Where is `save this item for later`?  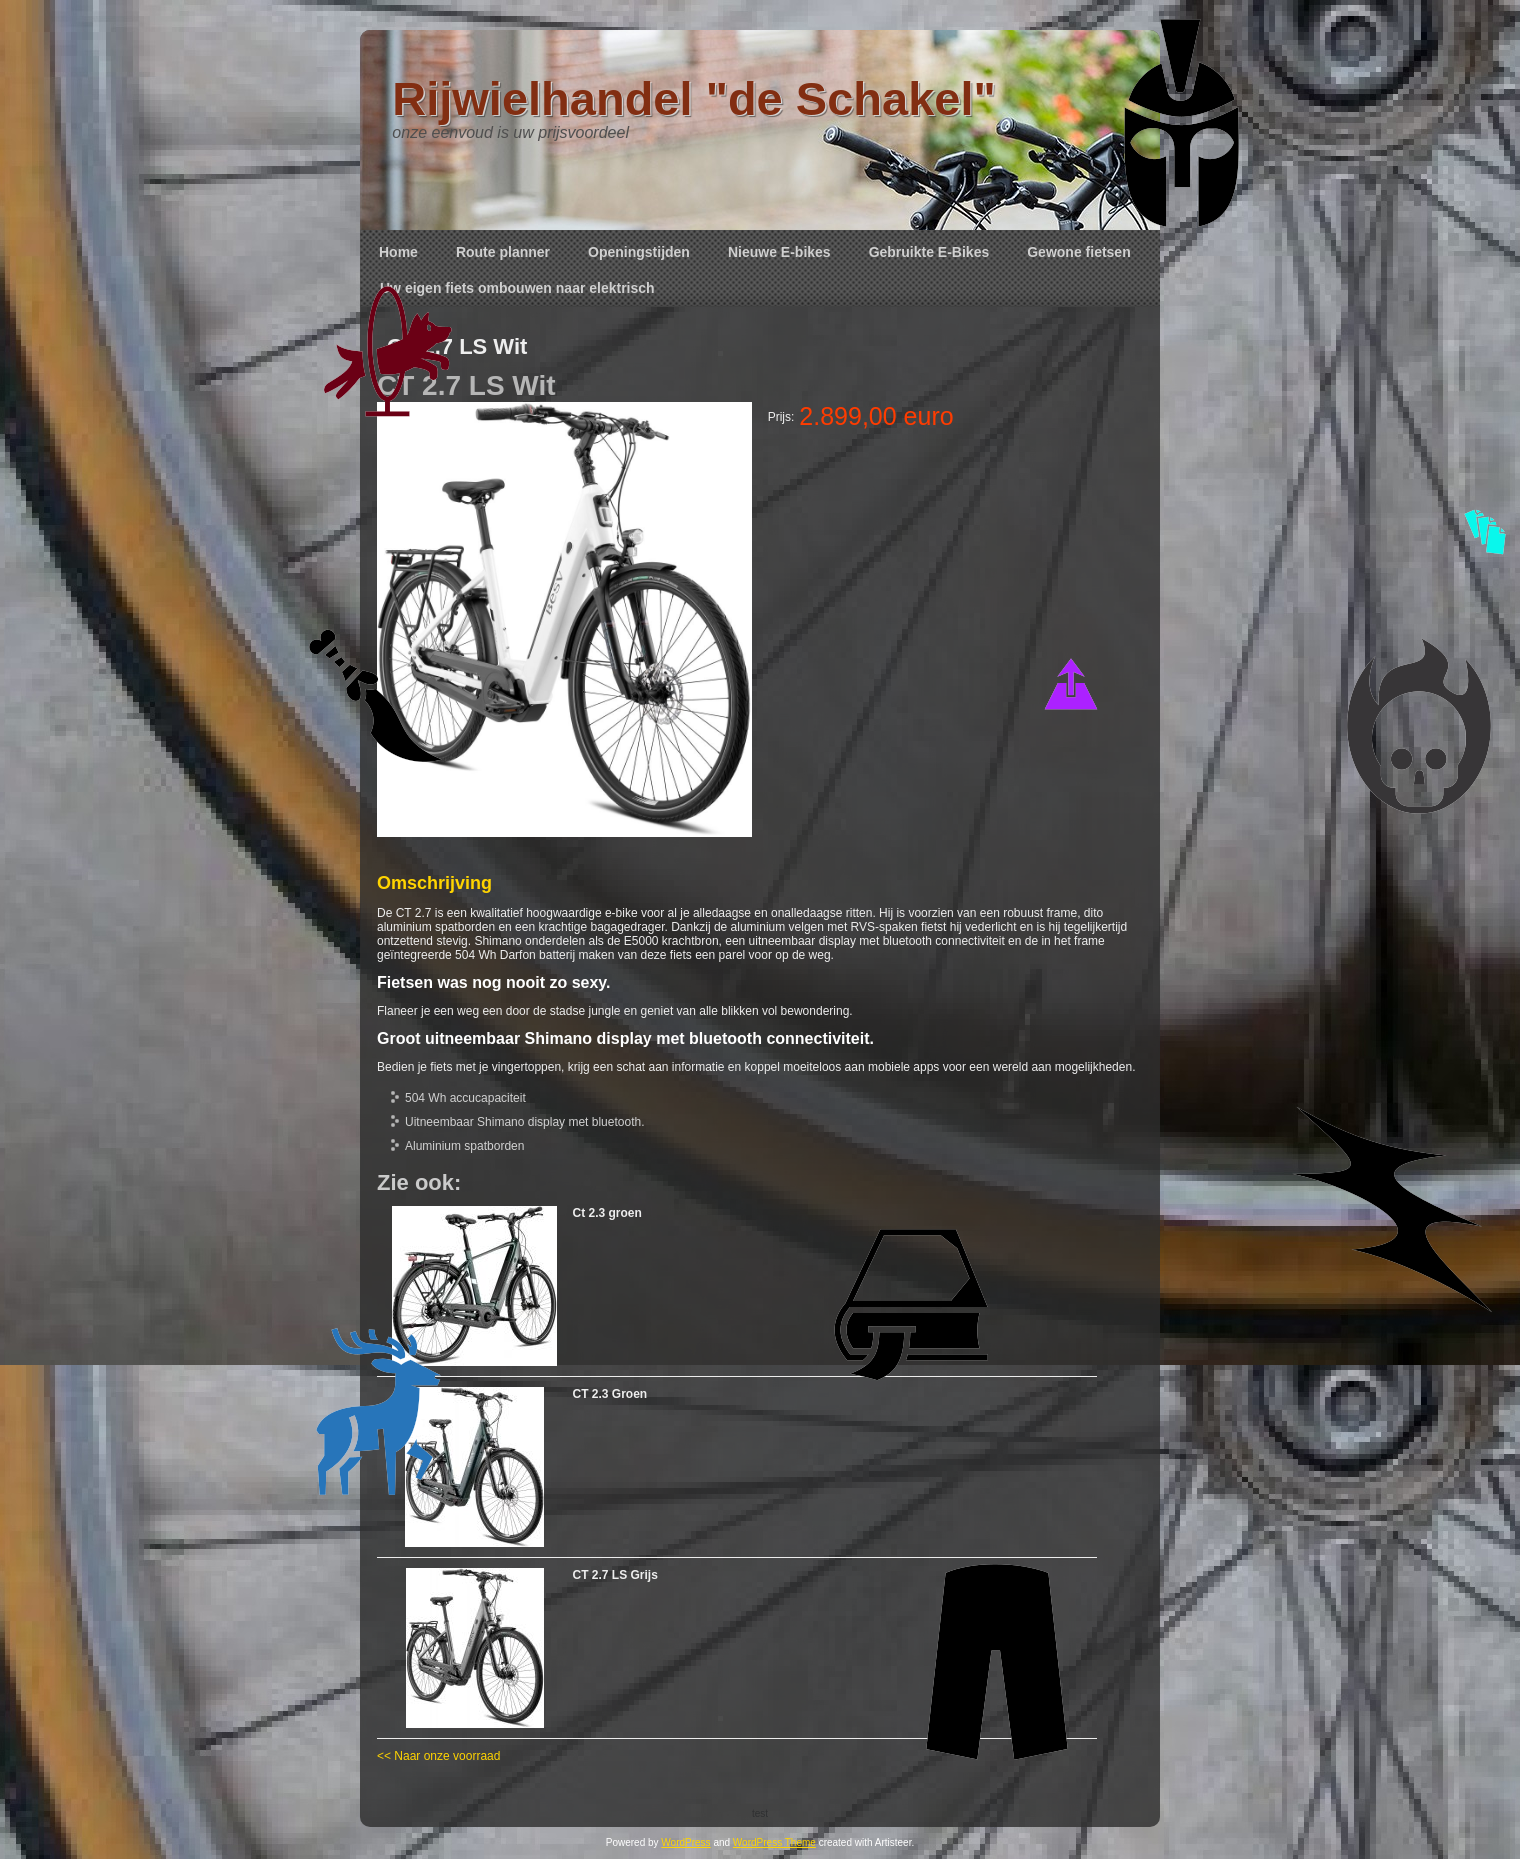
save this item for later is located at coordinates (910, 1304).